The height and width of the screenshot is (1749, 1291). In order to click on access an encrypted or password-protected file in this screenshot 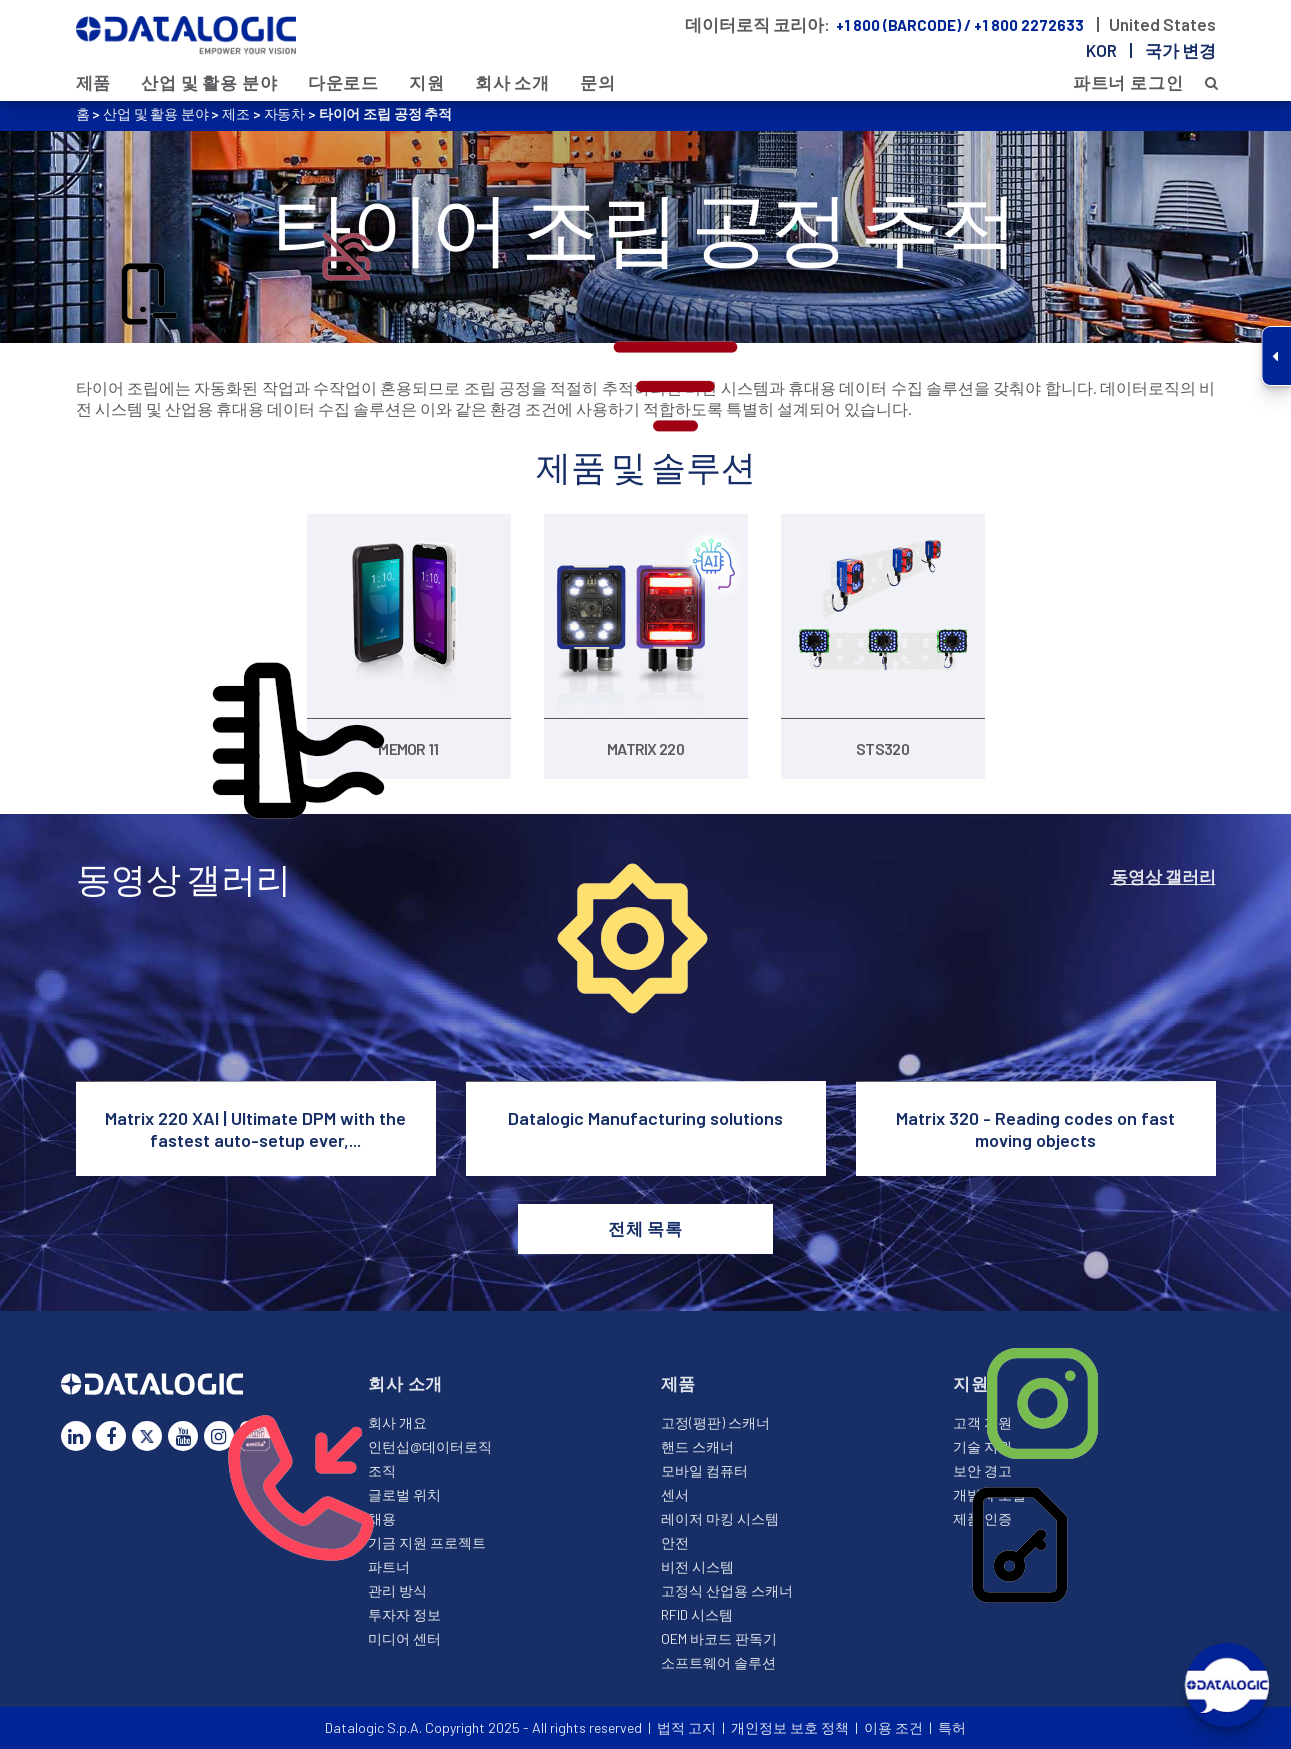, I will do `click(1020, 1545)`.